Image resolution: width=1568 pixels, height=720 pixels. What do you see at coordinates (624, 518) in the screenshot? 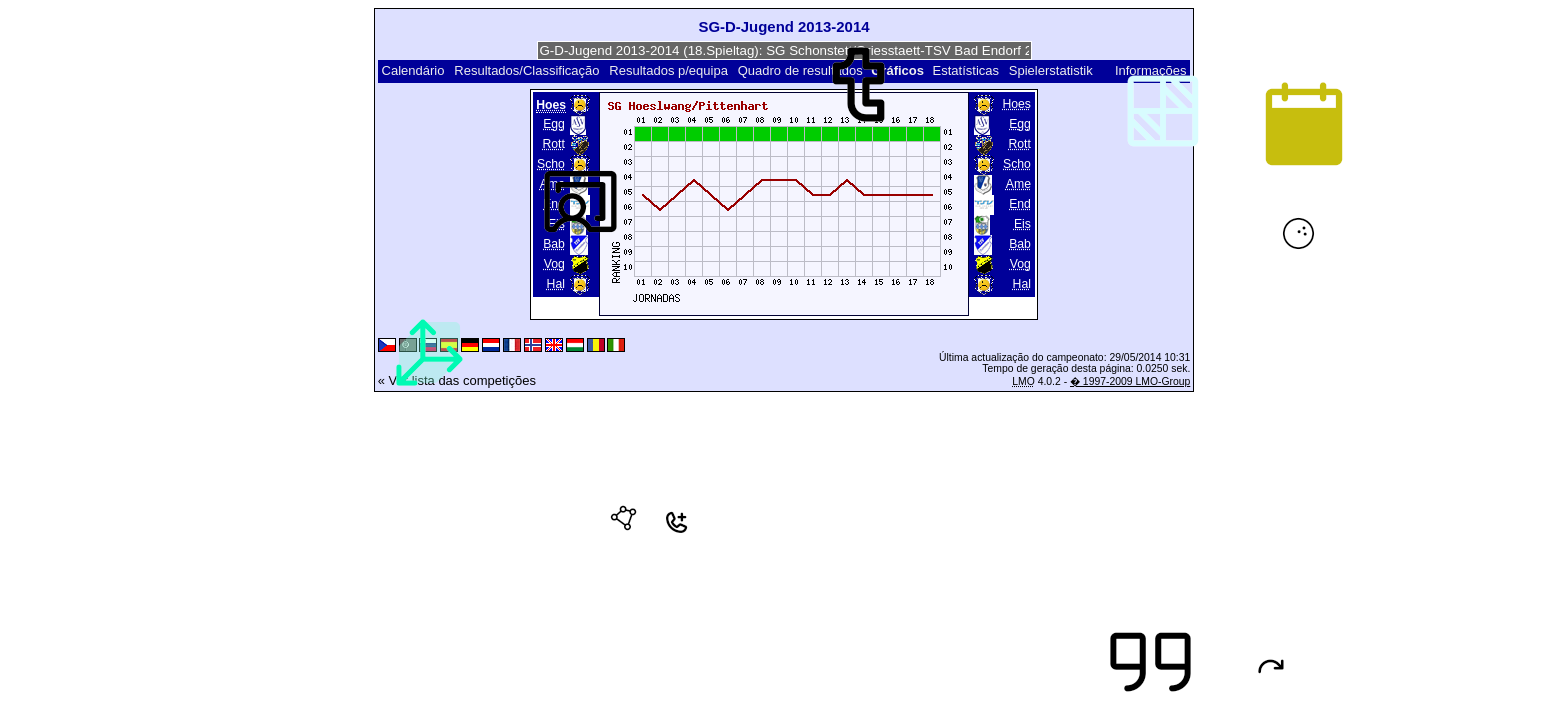
I see `access polygon or shape drawing tool` at bounding box center [624, 518].